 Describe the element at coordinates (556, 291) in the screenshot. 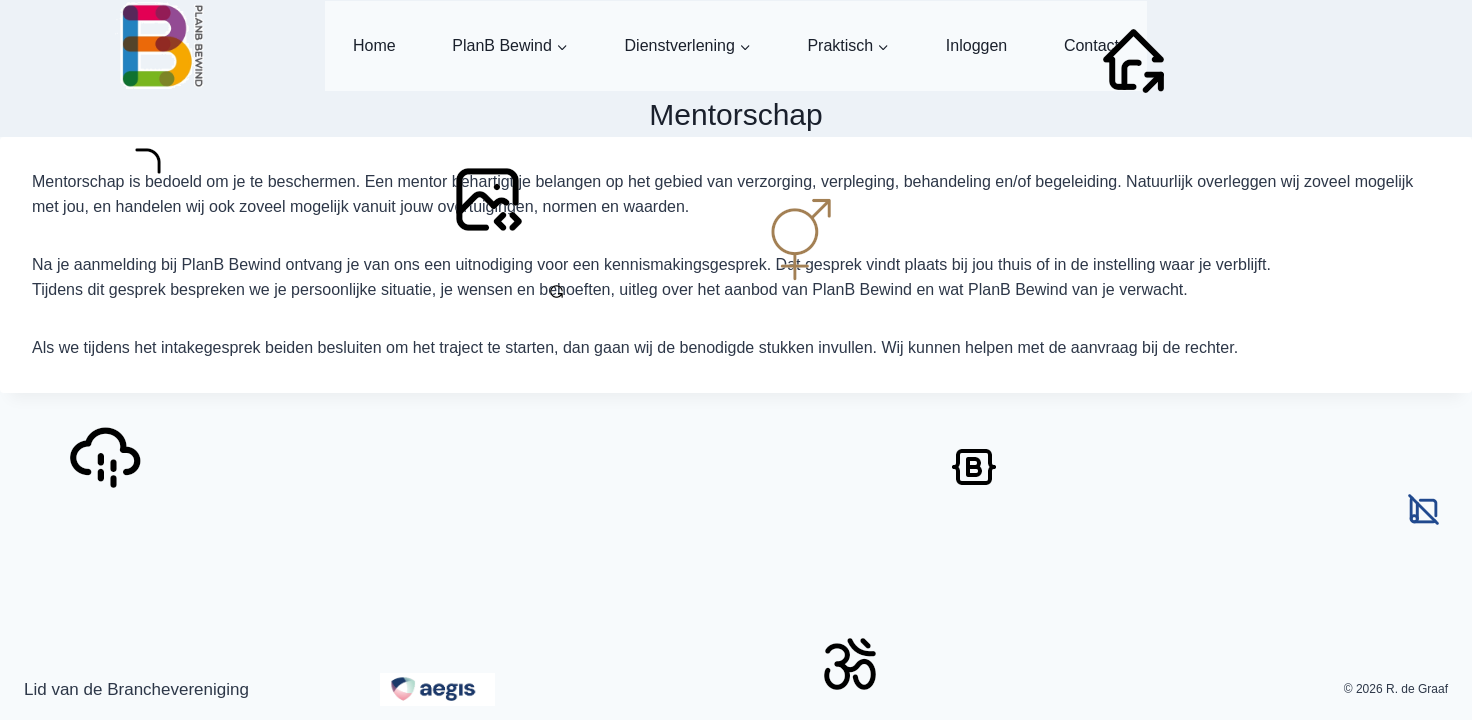

I see `rotate an image or object` at that location.